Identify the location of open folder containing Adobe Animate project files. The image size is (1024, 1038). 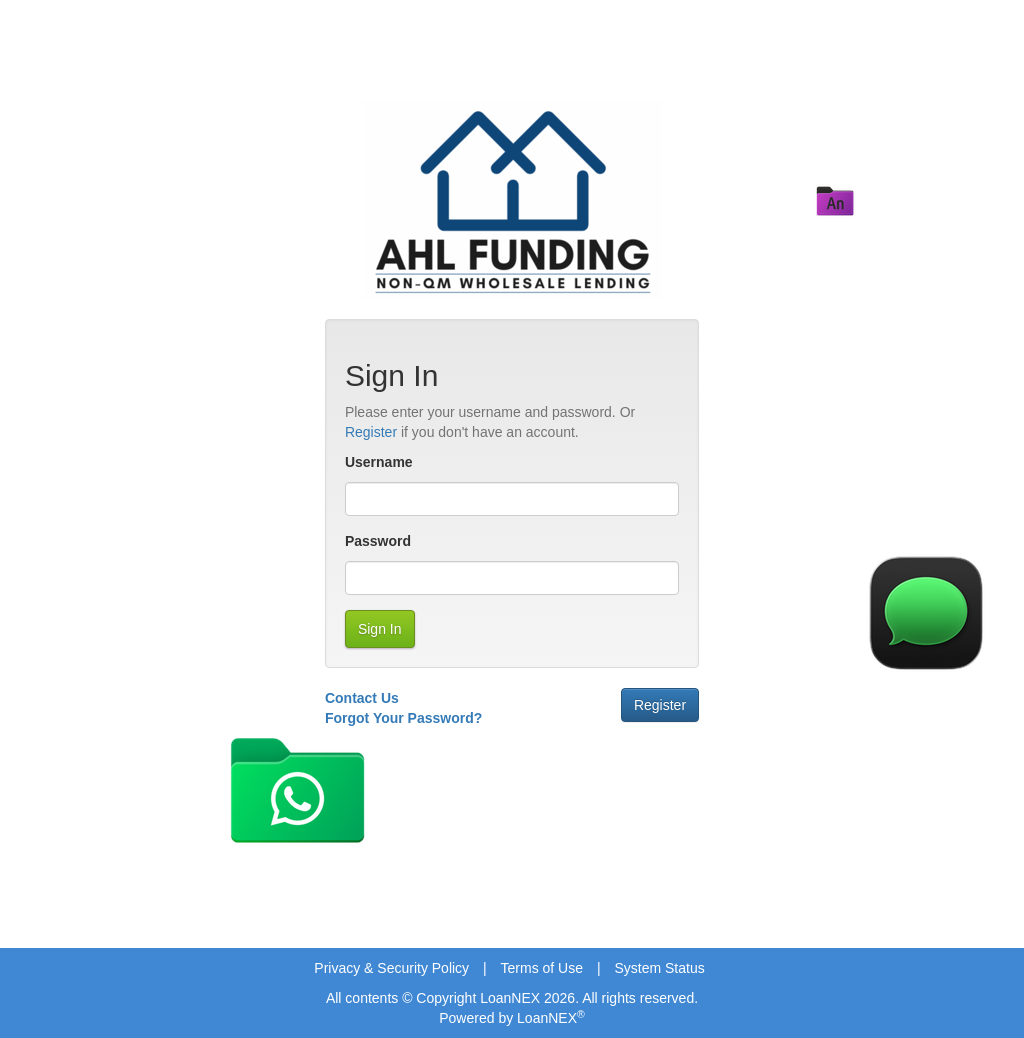
(835, 202).